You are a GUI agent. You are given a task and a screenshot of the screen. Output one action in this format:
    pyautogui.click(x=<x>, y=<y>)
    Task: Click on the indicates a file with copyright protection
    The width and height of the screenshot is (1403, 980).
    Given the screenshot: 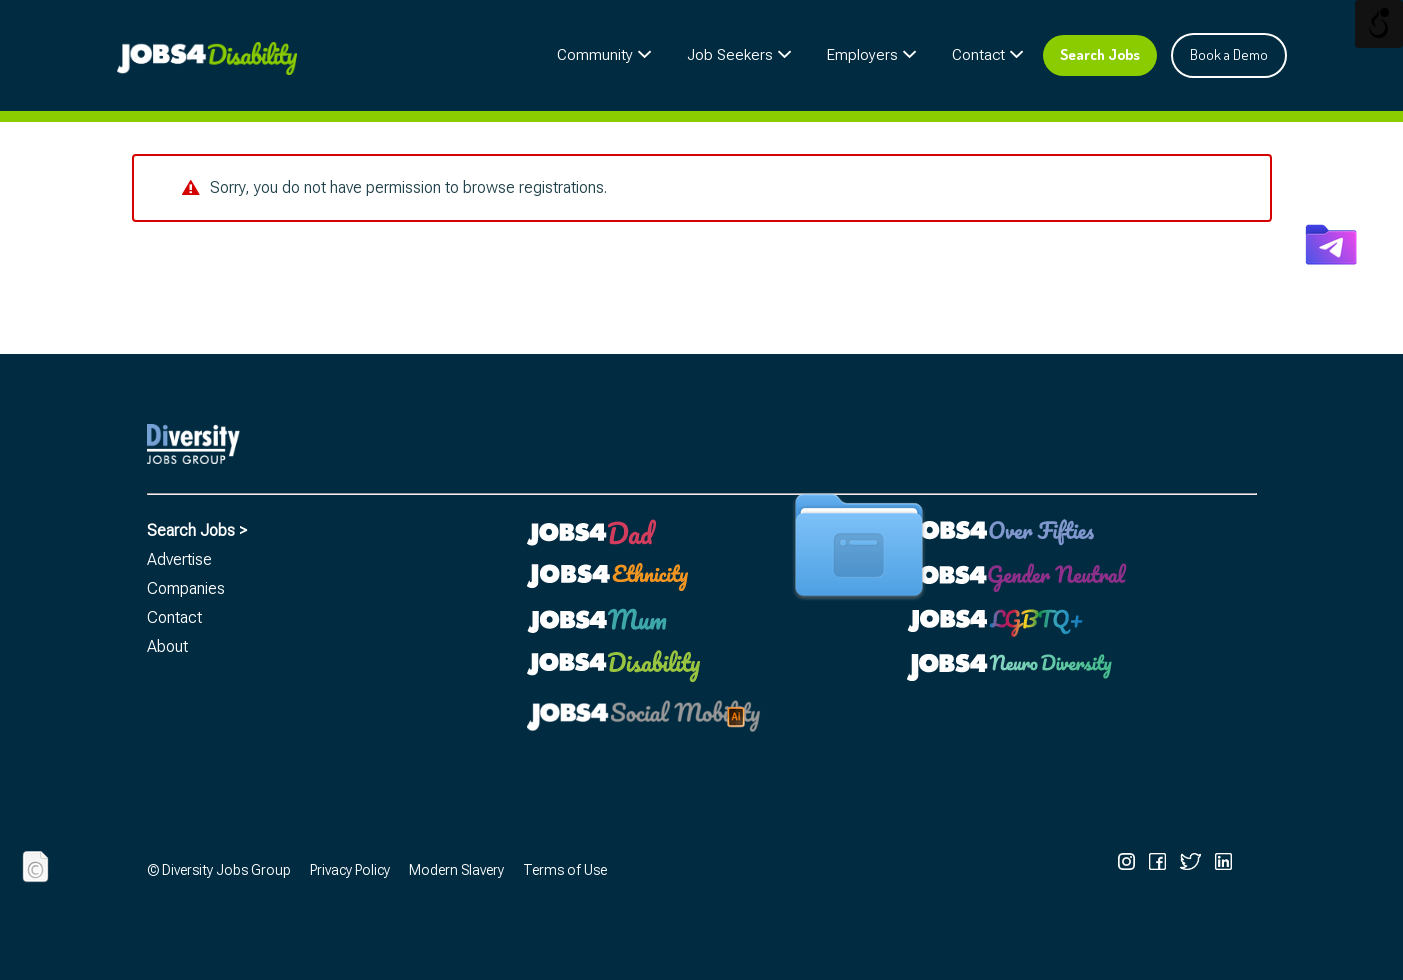 What is the action you would take?
    pyautogui.click(x=35, y=866)
    